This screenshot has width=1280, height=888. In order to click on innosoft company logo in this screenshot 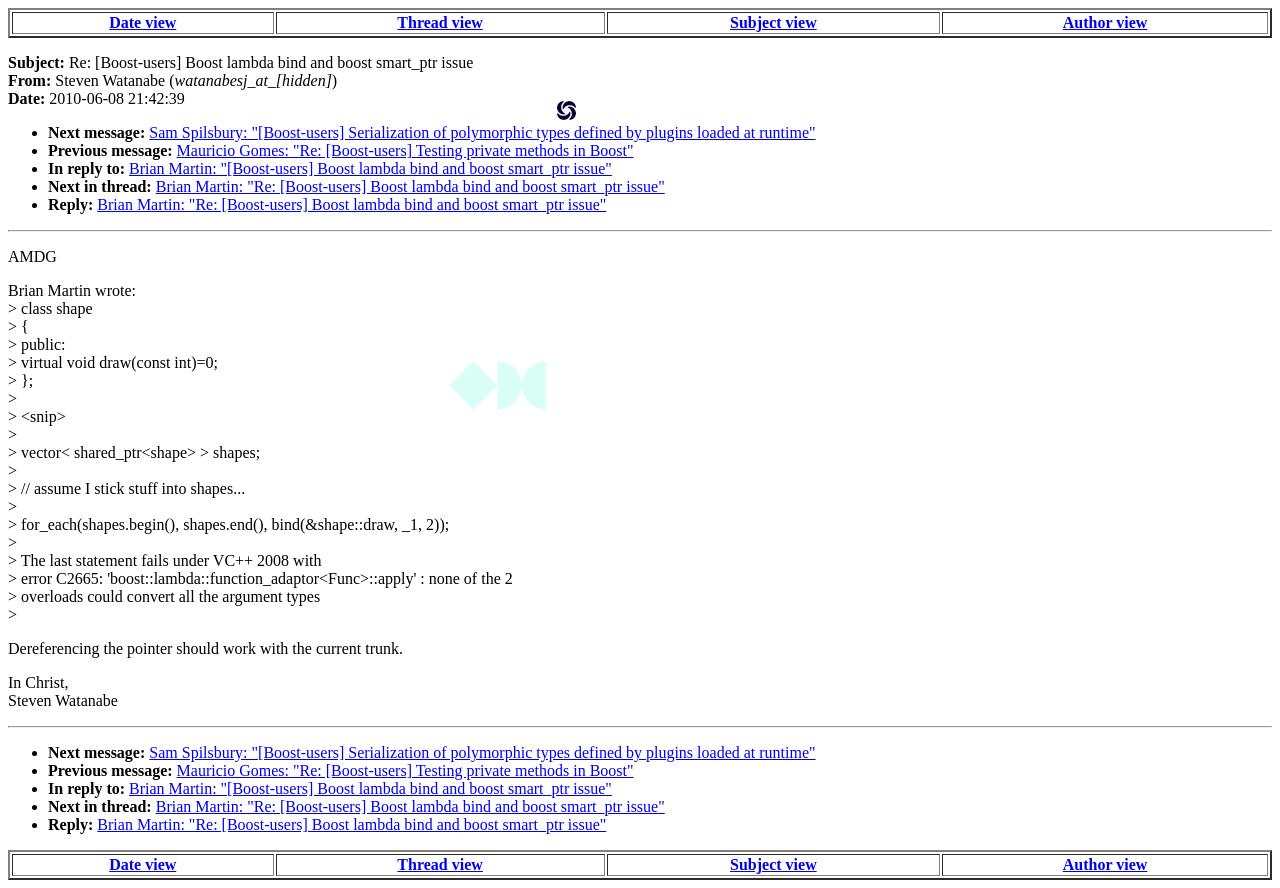, I will do `click(497, 385)`.